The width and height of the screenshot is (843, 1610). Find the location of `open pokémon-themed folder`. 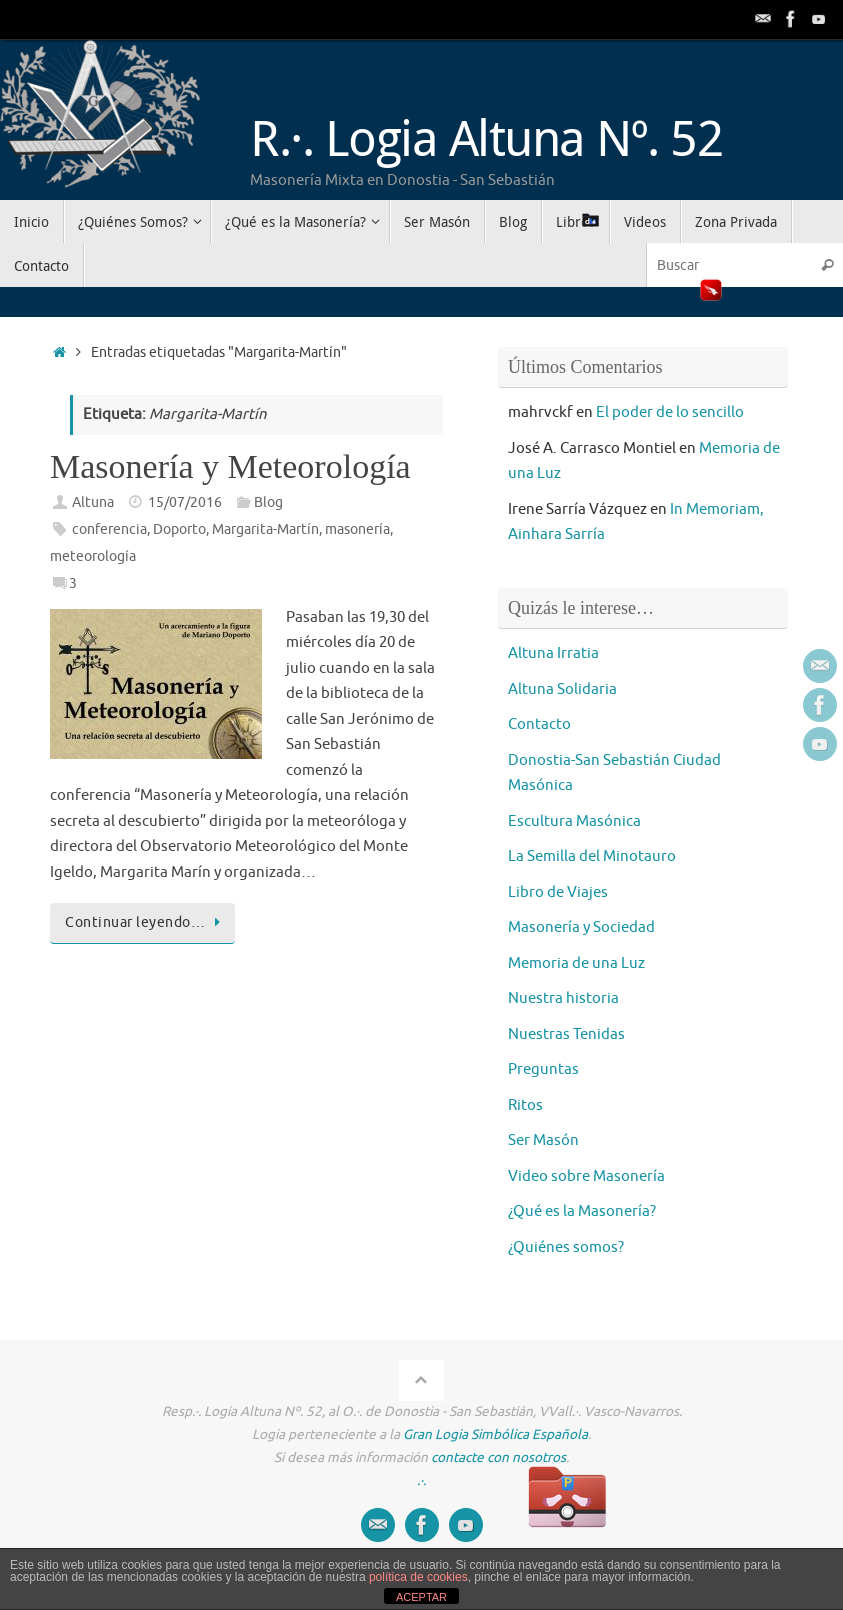

open pokémon-themed folder is located at coordinates (567, 1499).